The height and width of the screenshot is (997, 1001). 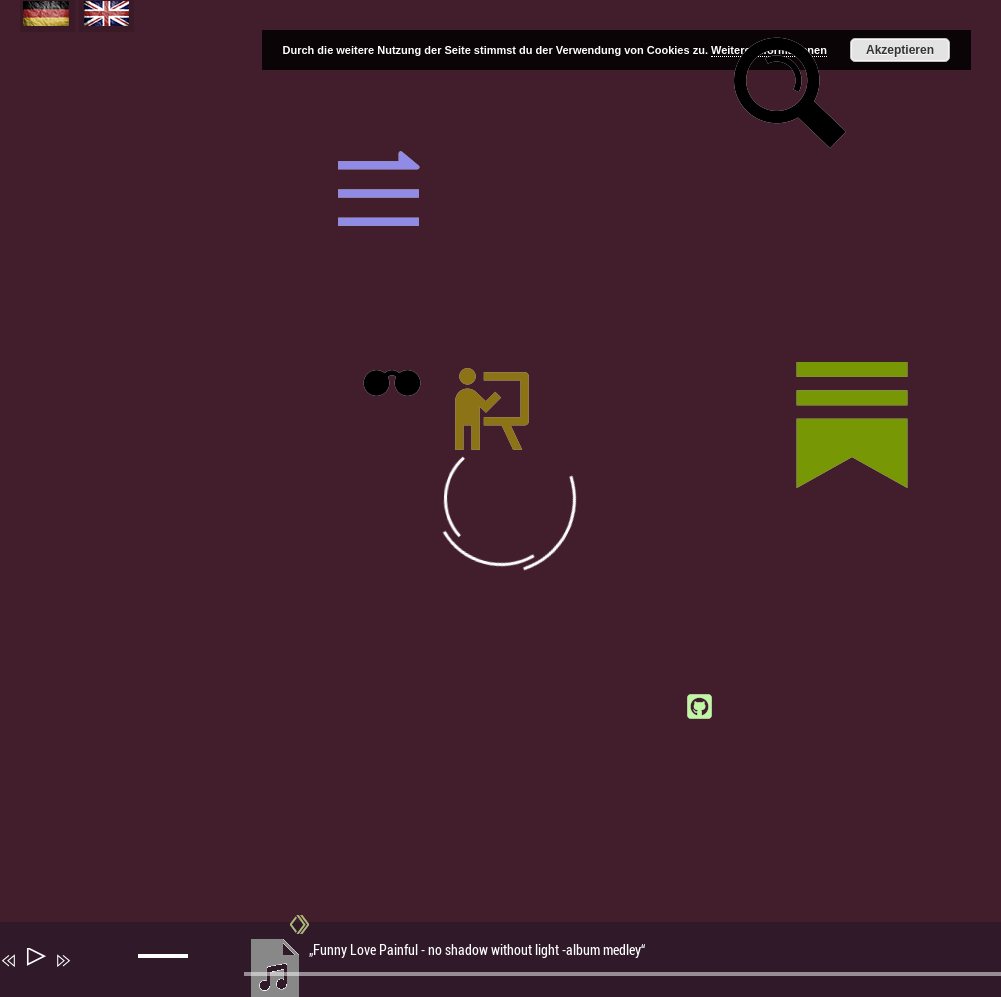 What do you see at coordinates (699, 706) in the screenshot?
I see `view project on github` at bounding box center [699, 706].